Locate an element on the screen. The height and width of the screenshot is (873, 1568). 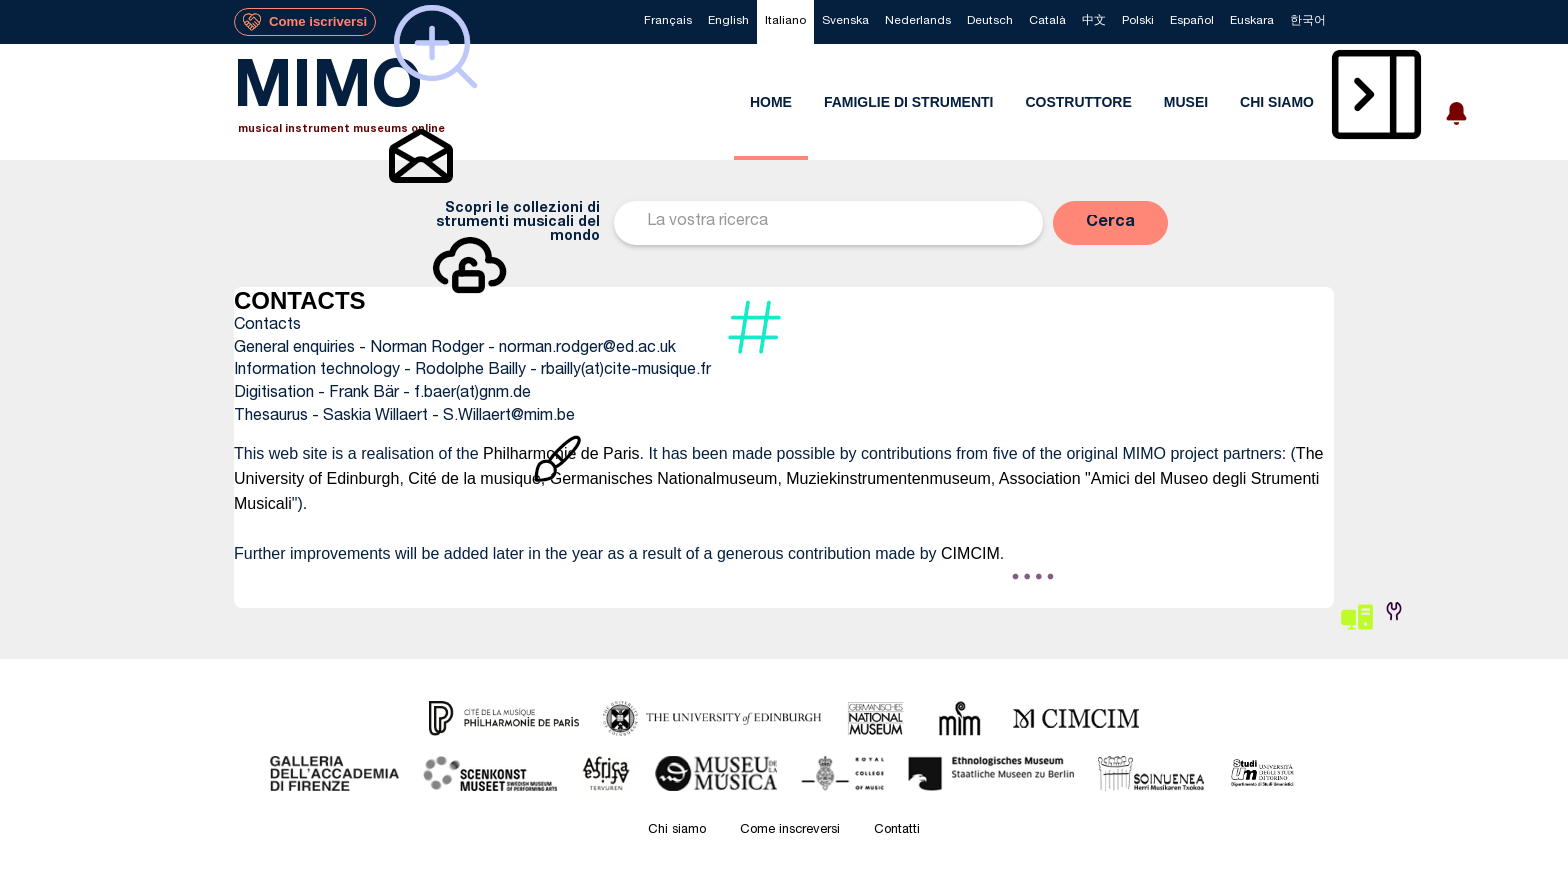
view or browse hashtags is located at coordinates (754, 327).